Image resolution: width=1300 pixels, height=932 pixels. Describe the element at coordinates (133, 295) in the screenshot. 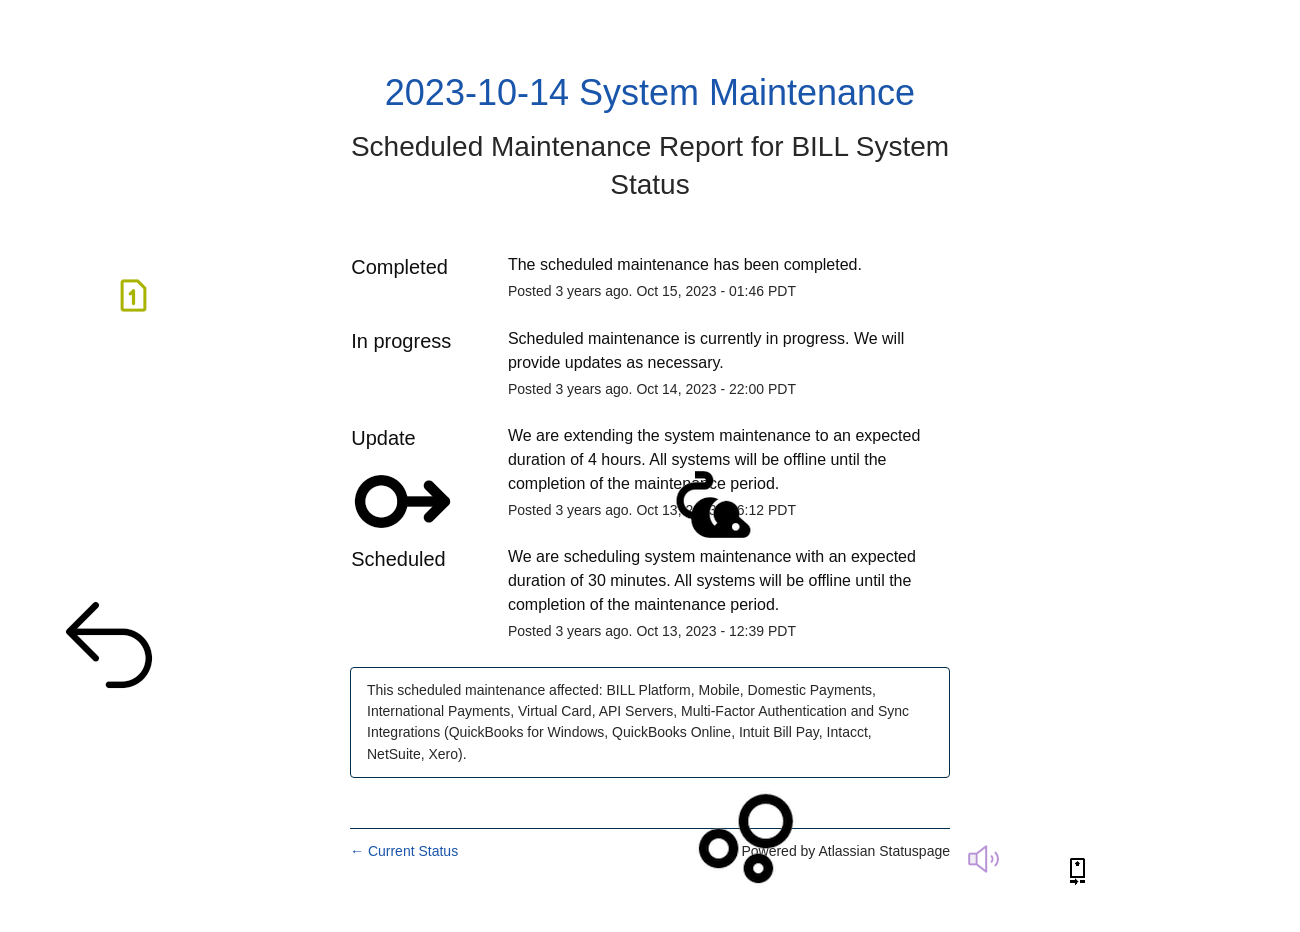

I see `sim card slot 1 indicator` at that location.